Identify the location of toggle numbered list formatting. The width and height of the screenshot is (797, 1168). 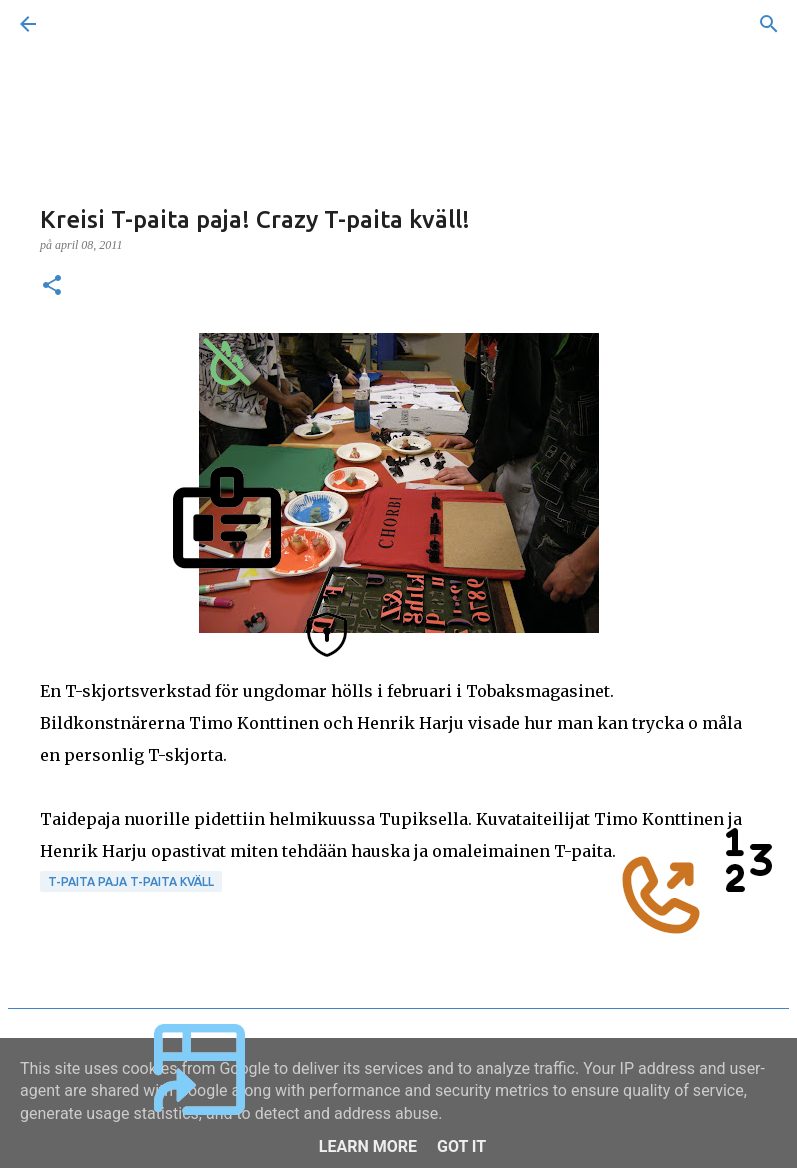
(746, 860).